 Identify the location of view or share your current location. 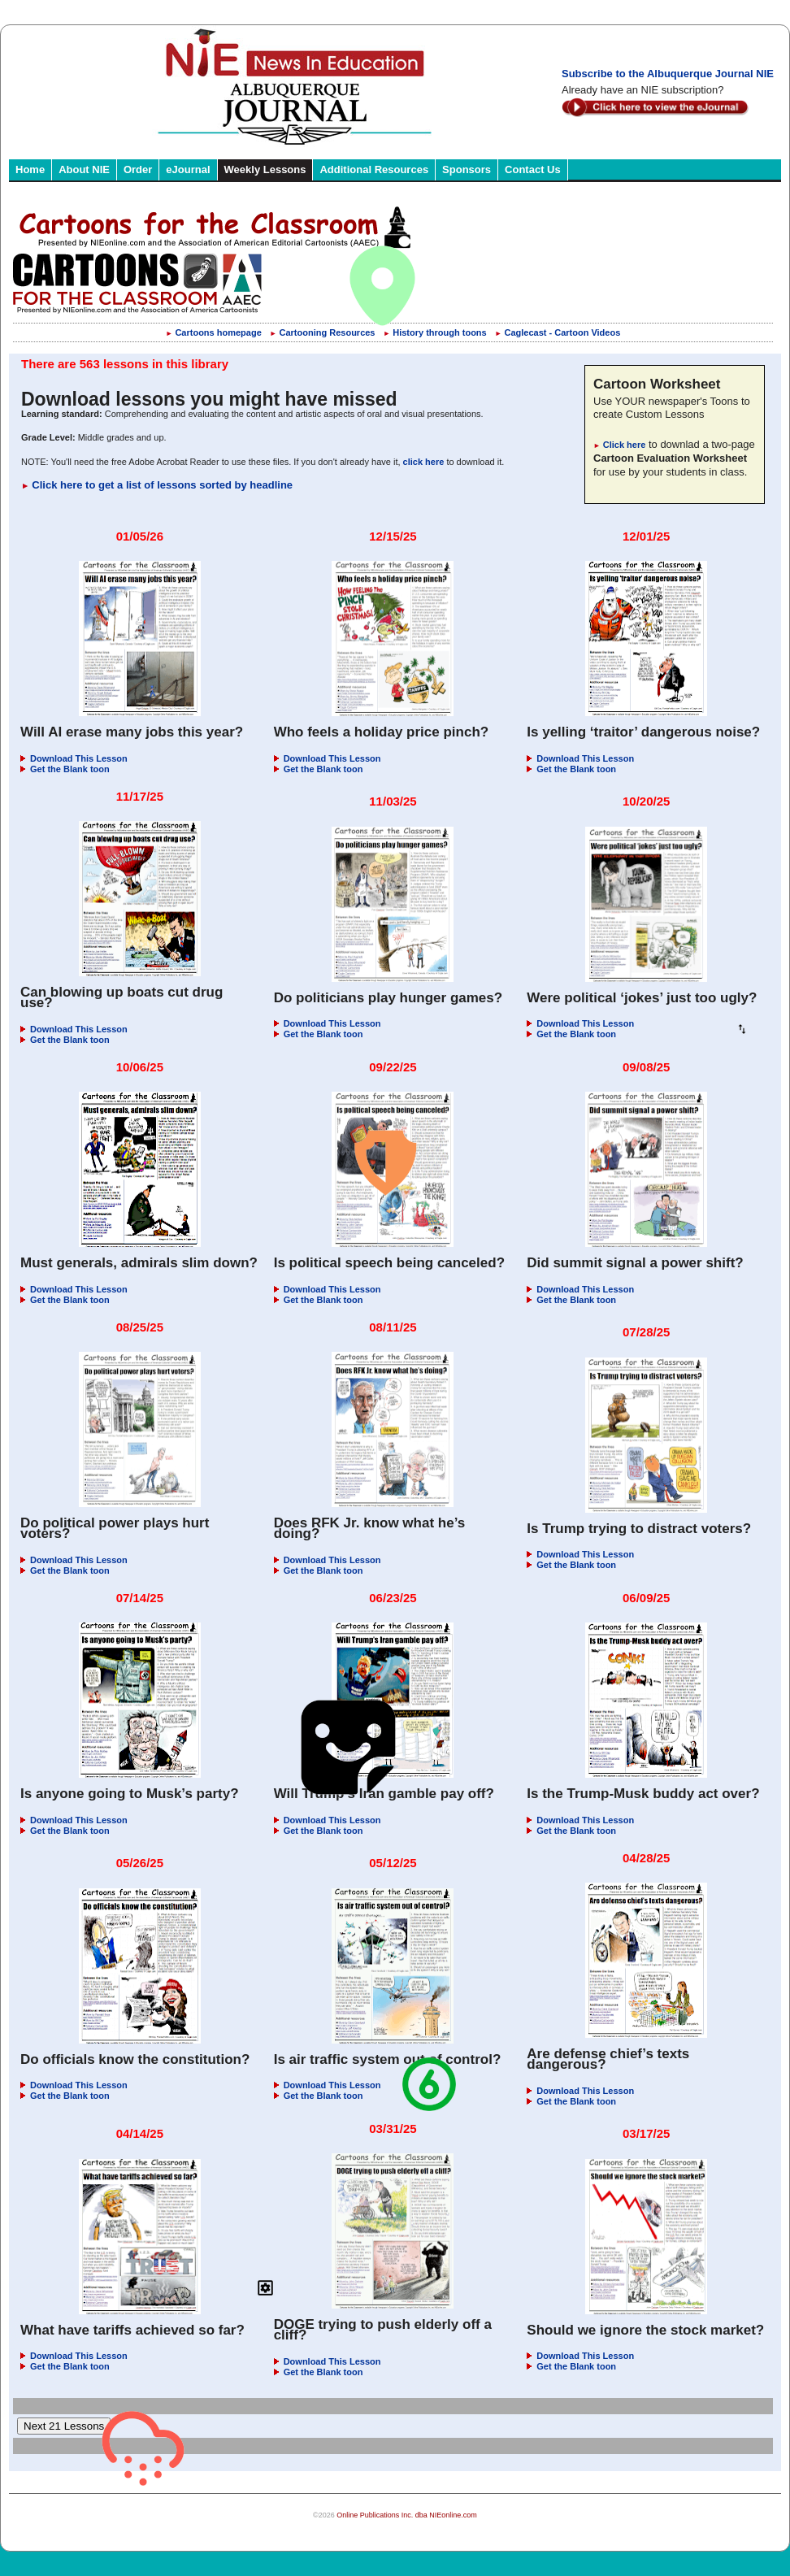
(382, 285).